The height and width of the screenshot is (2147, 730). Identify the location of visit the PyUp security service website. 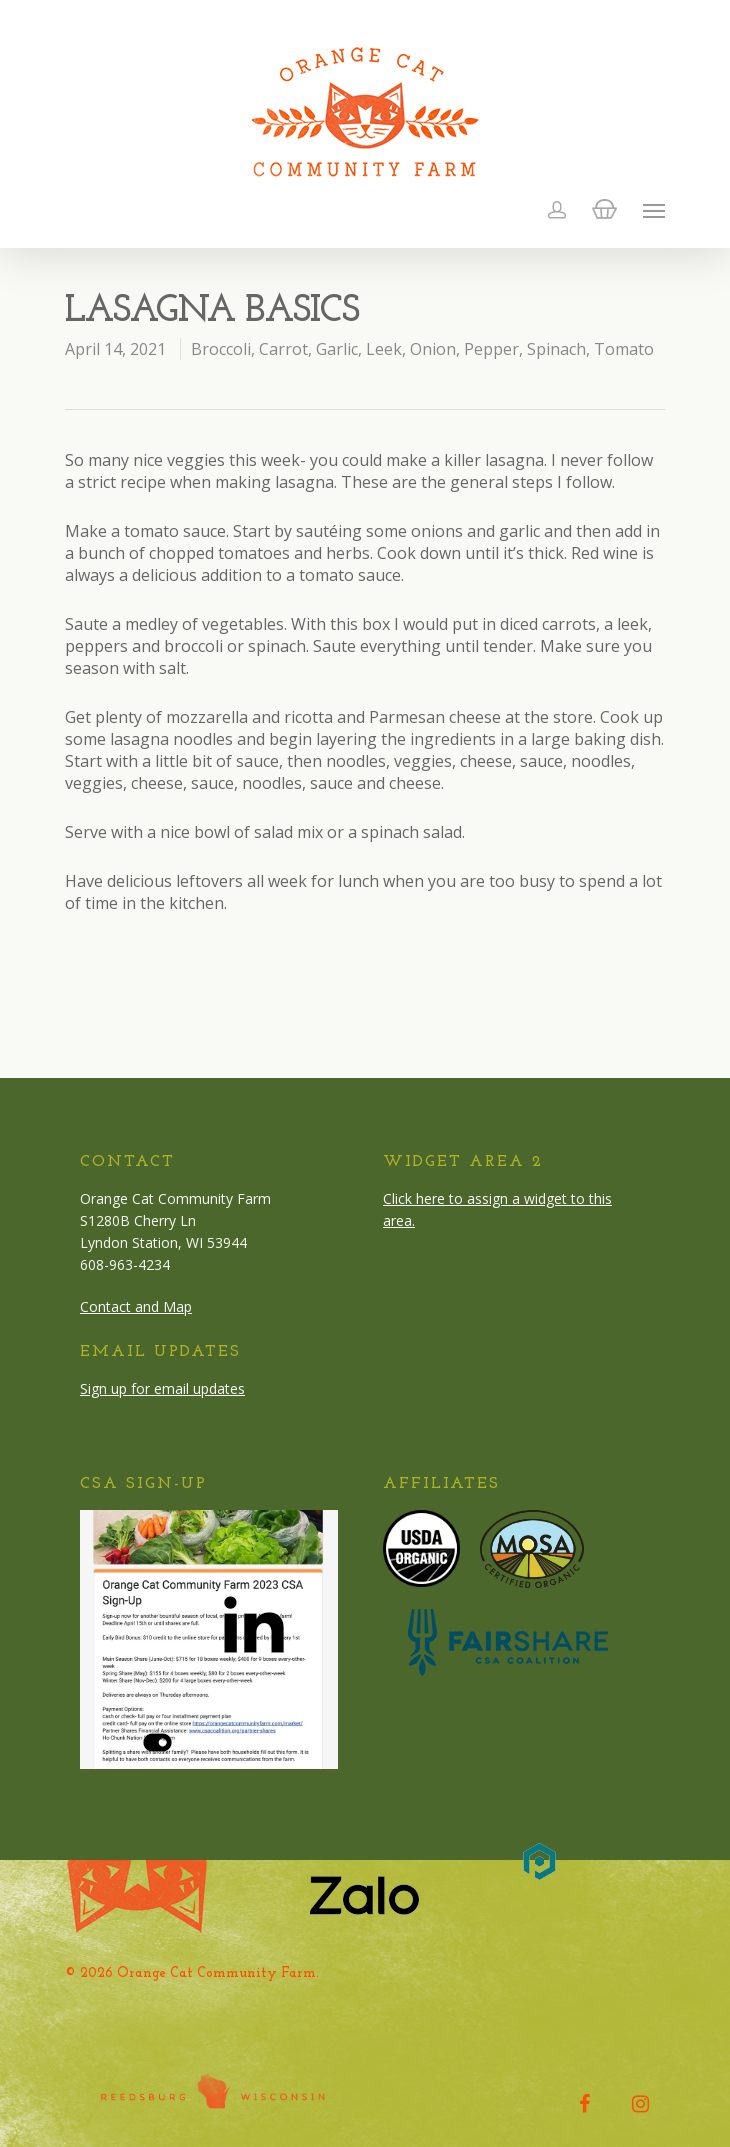
(539, 1861).